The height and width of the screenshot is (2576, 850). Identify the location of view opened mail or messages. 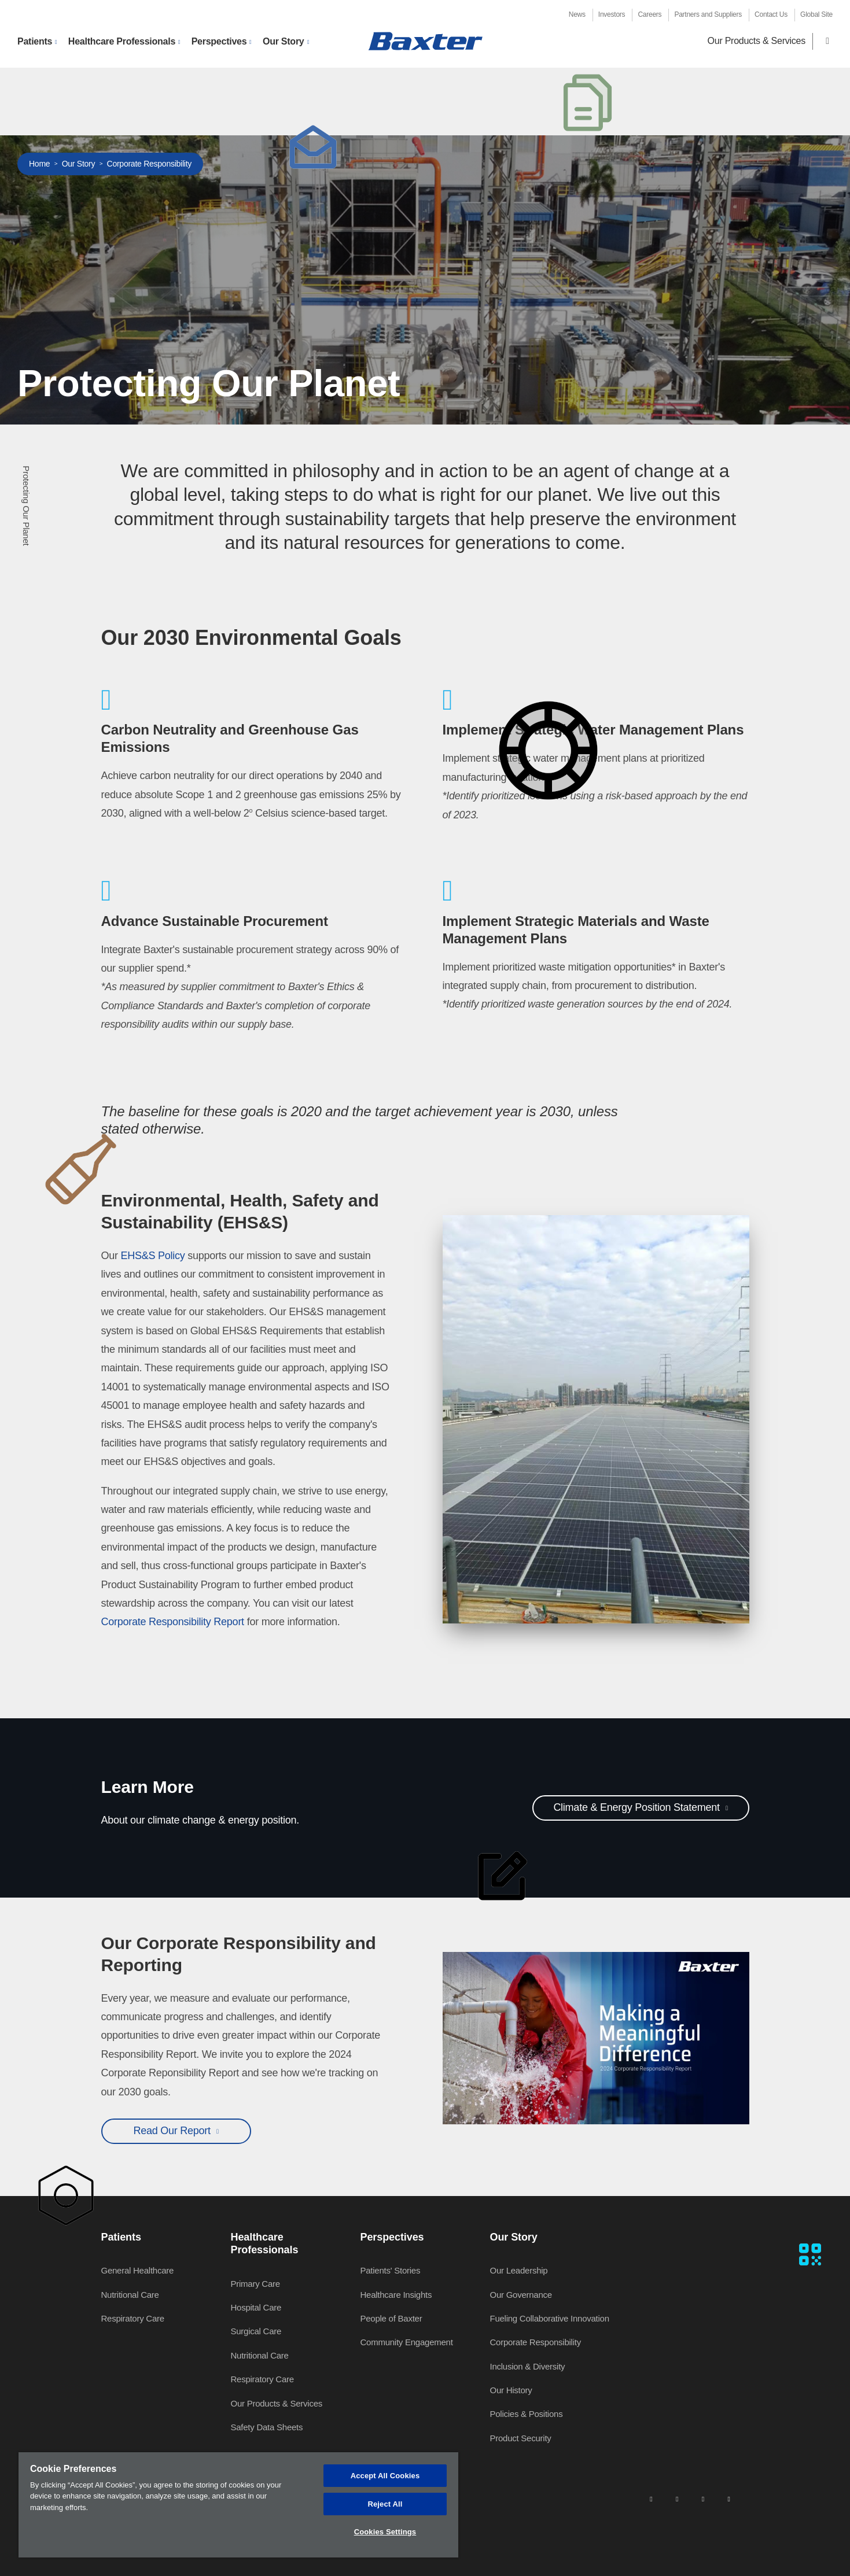
(313, 149).